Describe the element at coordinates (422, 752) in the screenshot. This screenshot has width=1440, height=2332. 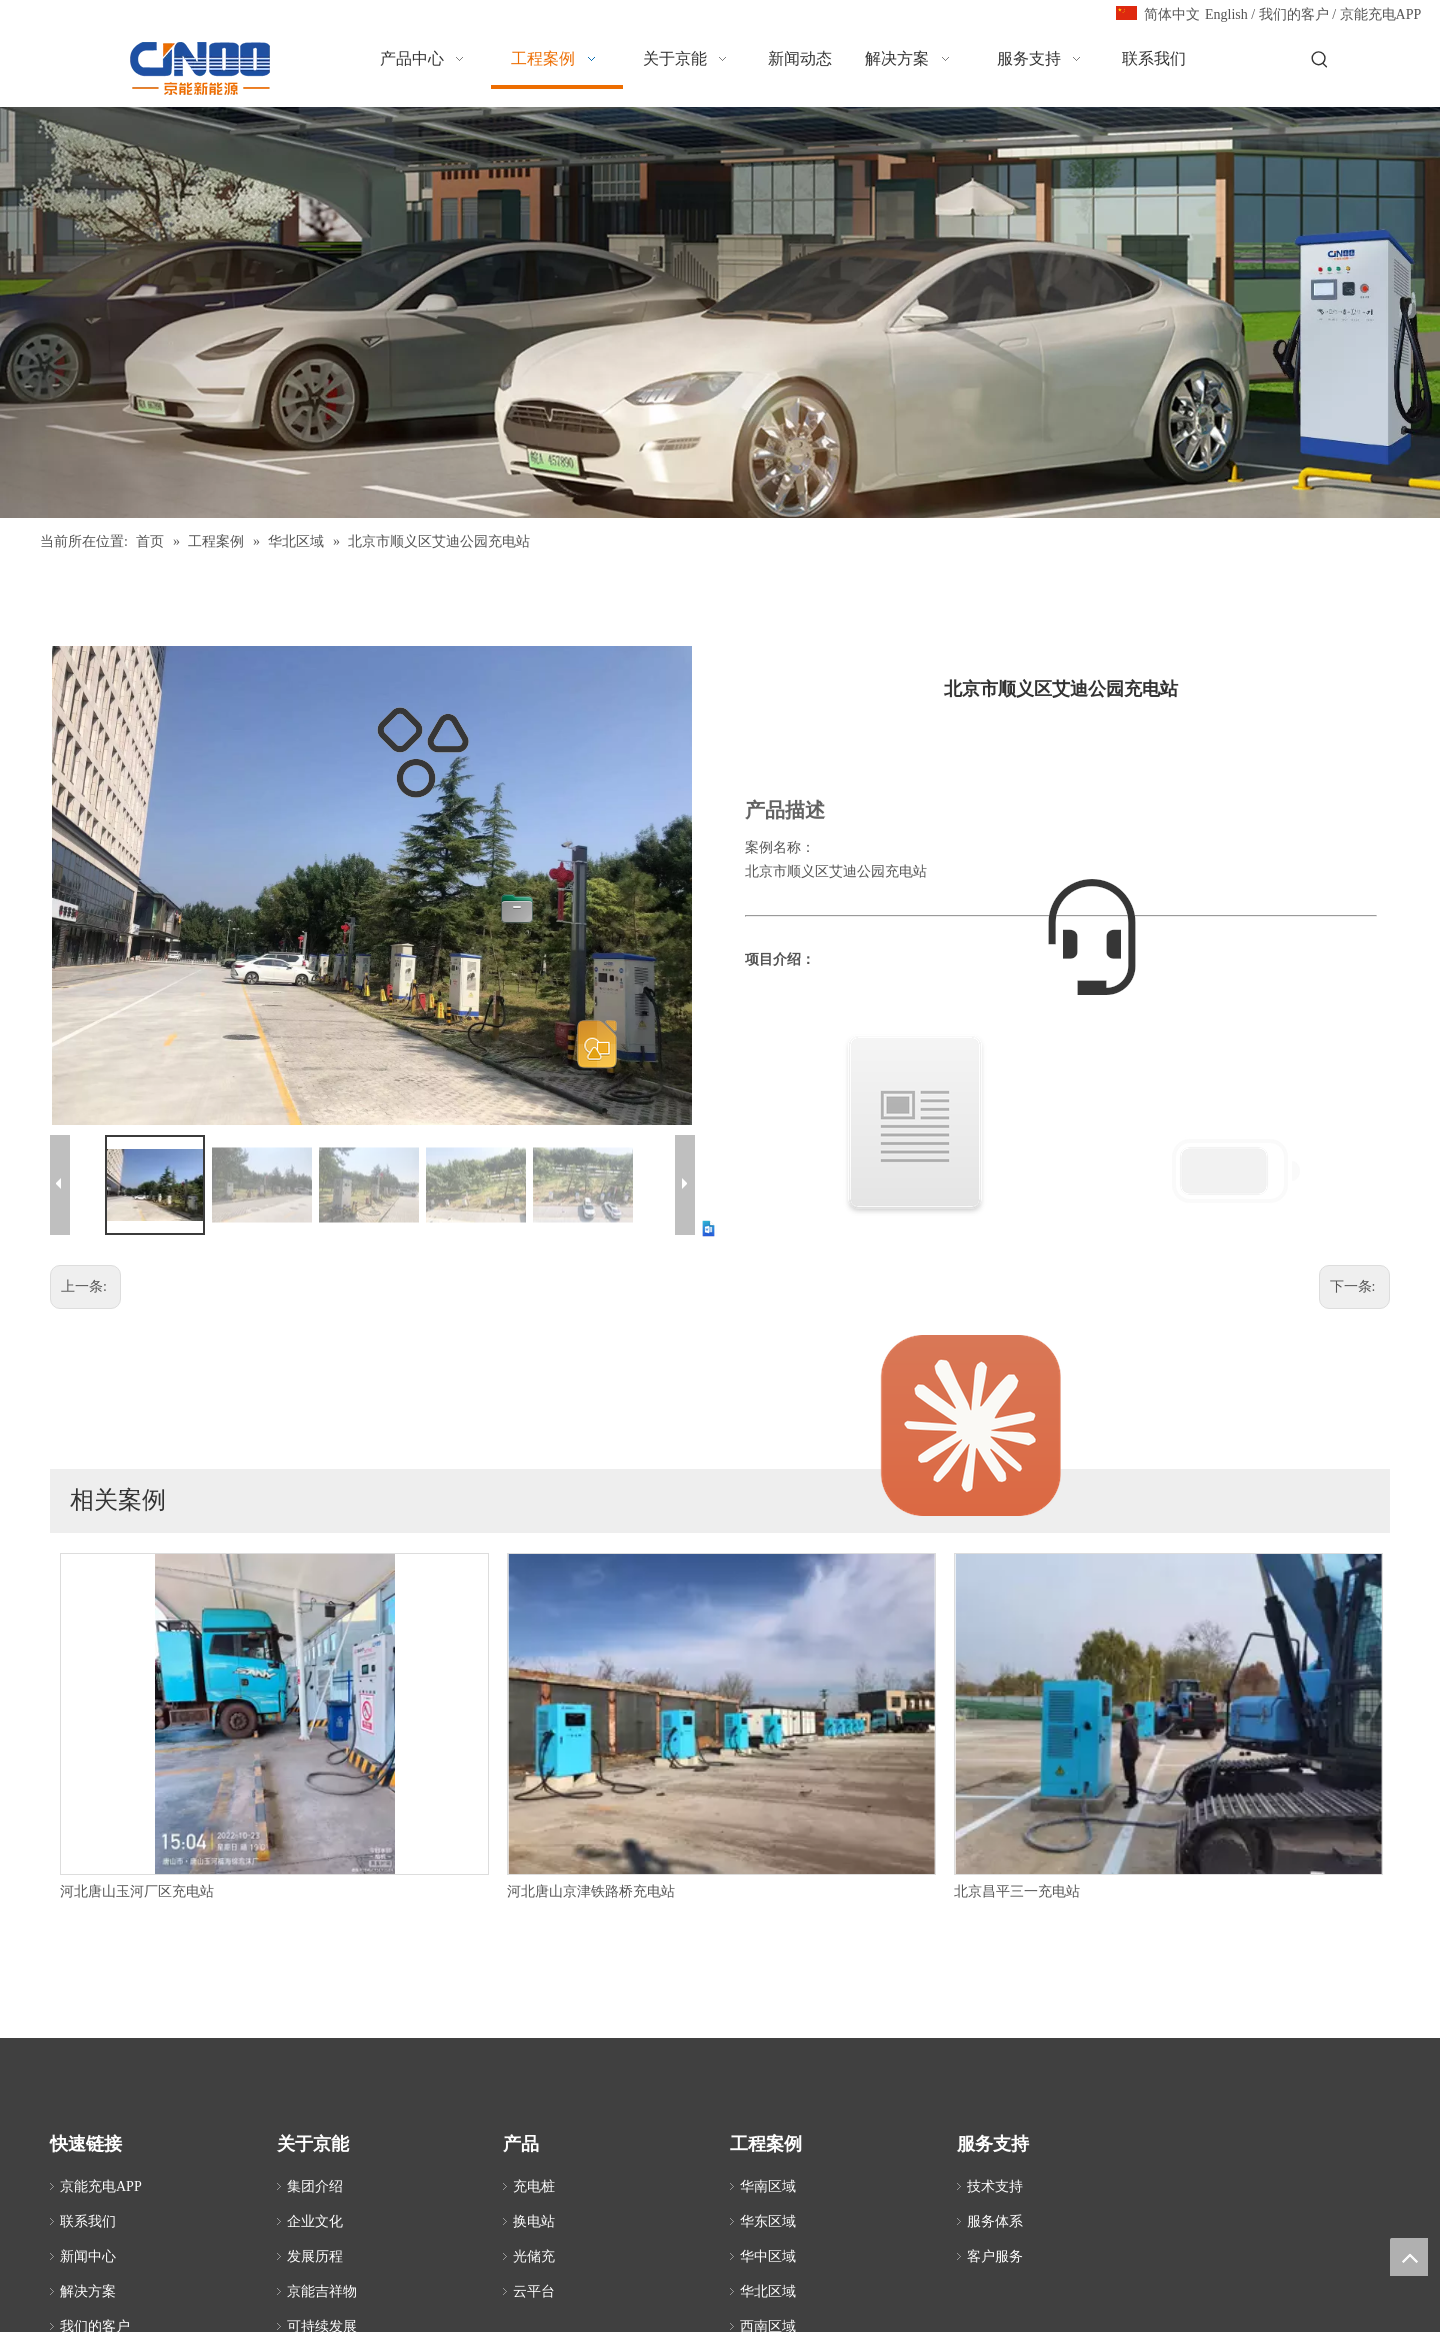
I see `access symbols and special characters` at that location.